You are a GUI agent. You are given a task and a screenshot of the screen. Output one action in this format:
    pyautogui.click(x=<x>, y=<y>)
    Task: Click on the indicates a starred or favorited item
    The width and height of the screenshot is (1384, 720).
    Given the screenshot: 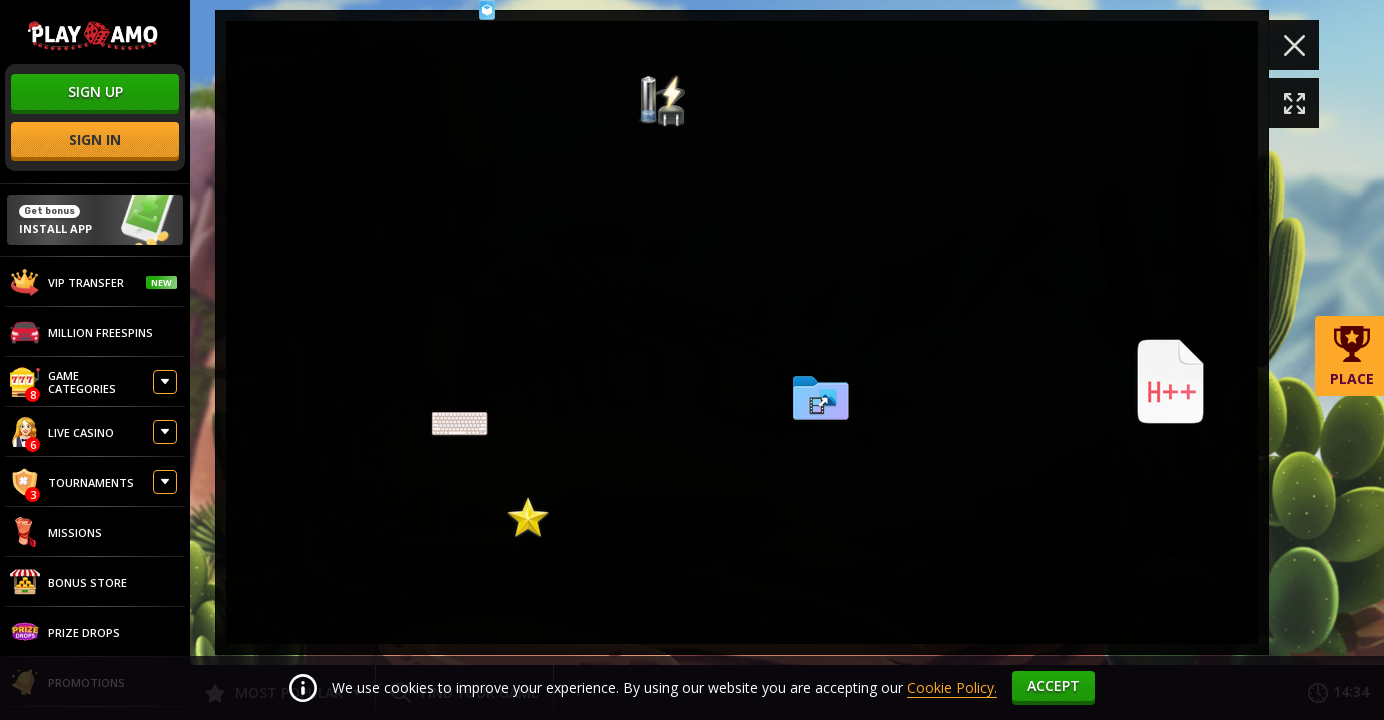 What is the action you would take?
    pyautogui.click(x=528, y=519)
    